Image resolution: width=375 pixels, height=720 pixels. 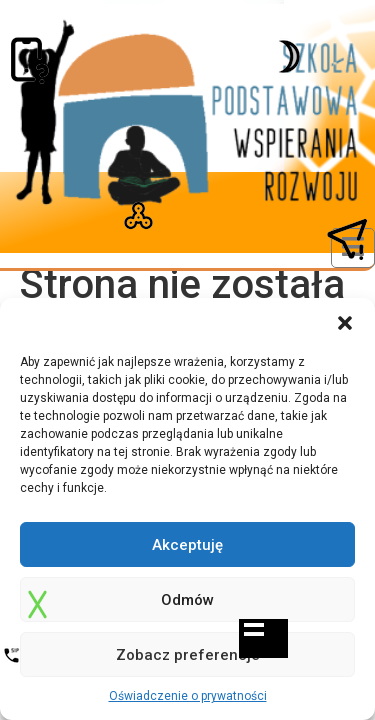 What do you see at coordinates (263, 638) in the screenshot?
I see `view featured playlist` at bounding box center [263, 638].